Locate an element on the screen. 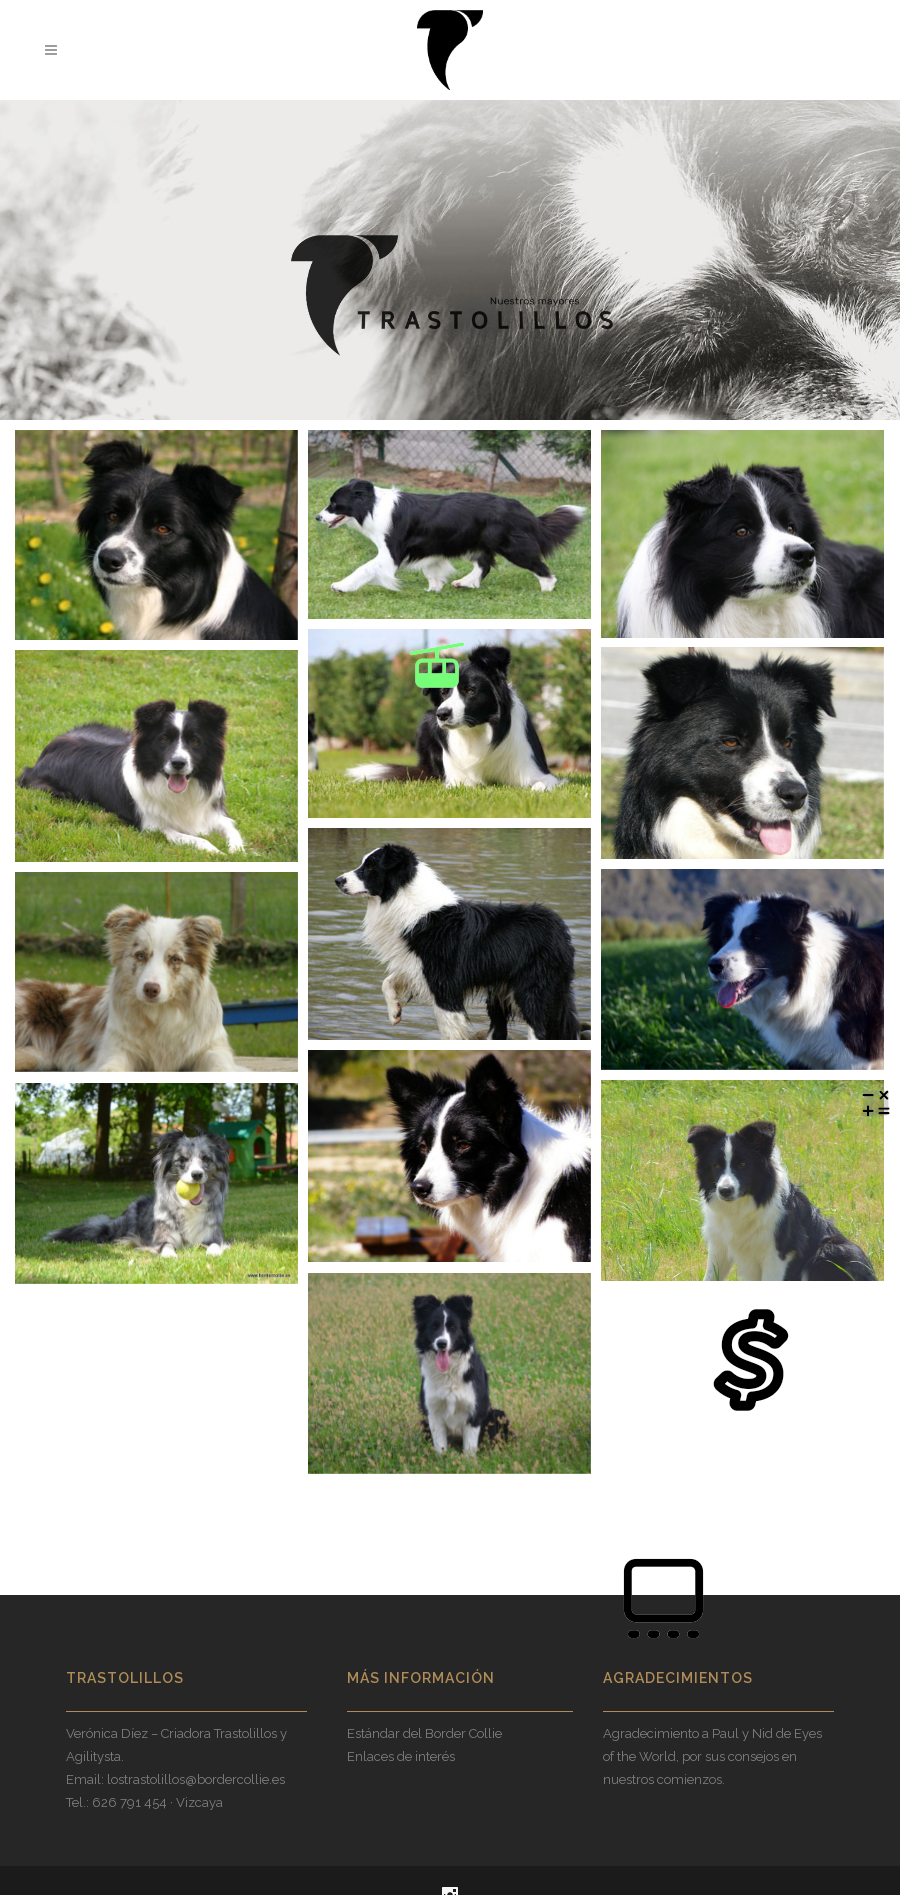 This screenshot has width=900, height=1895. open calculator or math tools is located at coordinates (876, 1103).